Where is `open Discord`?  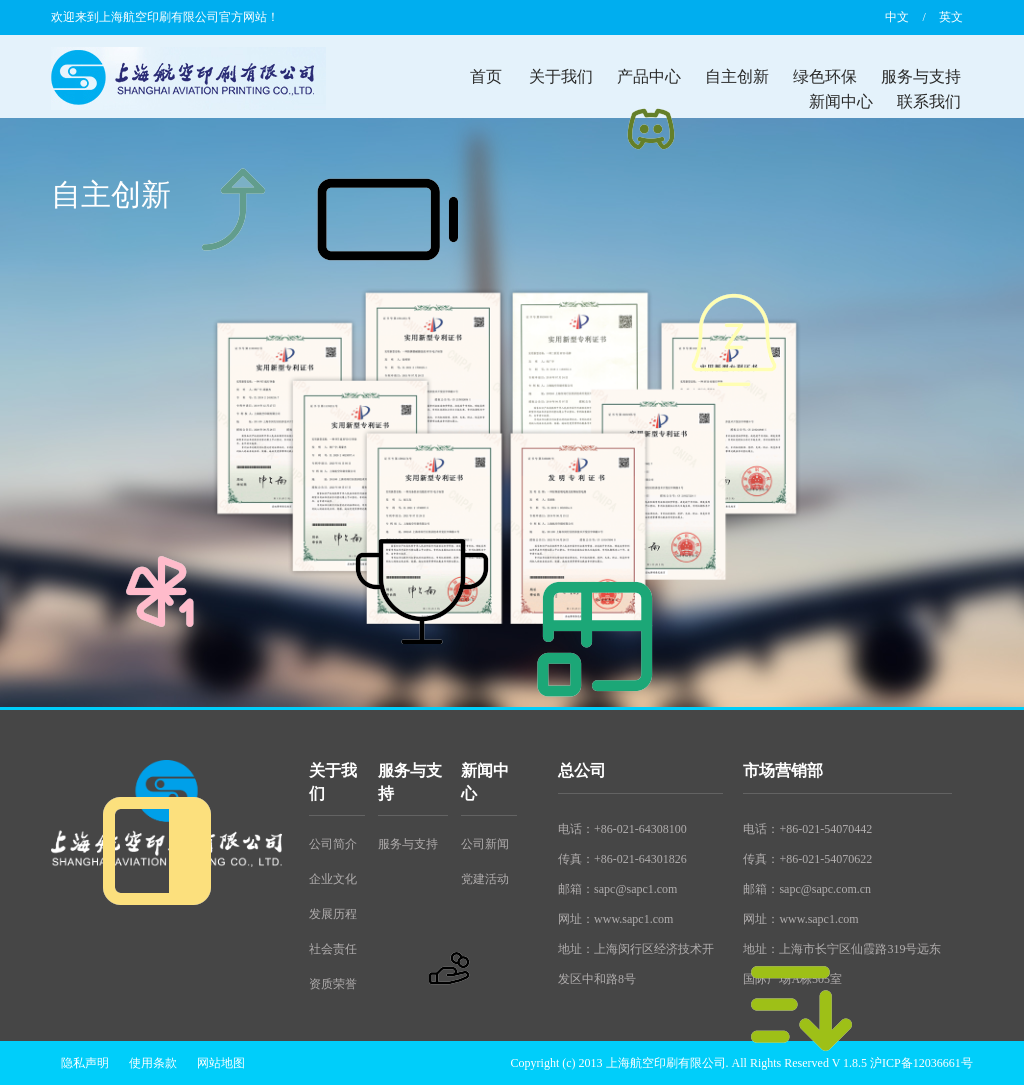
open Discord is located at coordinates (651, 129).